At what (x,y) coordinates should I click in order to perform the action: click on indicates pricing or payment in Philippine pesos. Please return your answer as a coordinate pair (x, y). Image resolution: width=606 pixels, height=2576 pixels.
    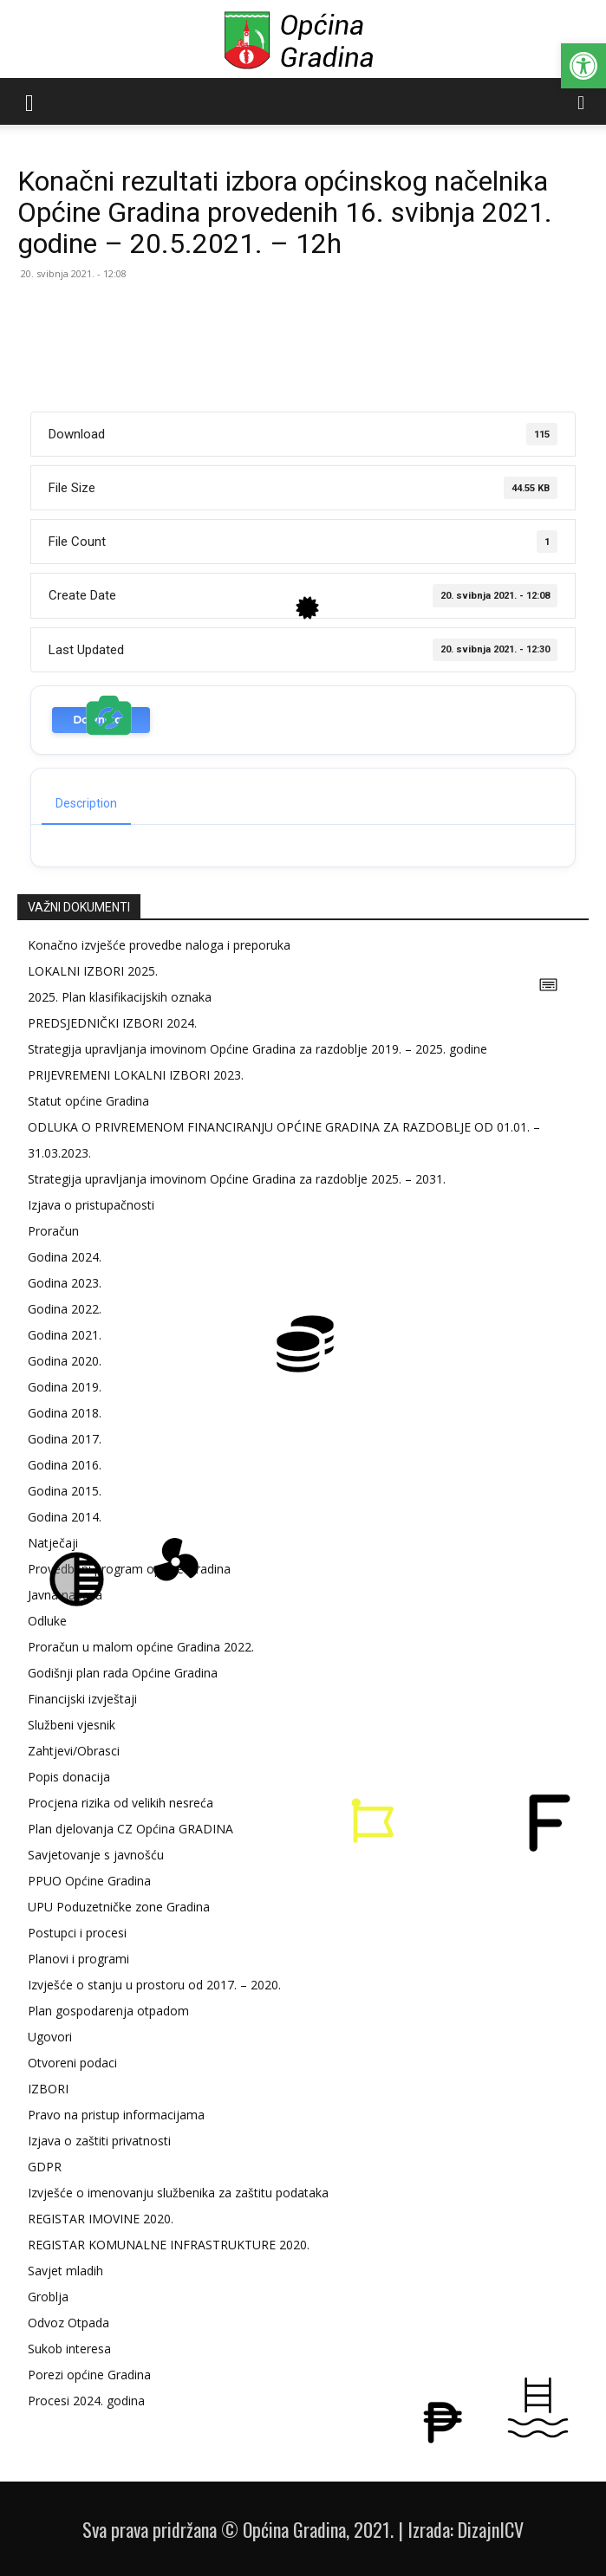
    Looking at the image, I should click on (441, 2423).